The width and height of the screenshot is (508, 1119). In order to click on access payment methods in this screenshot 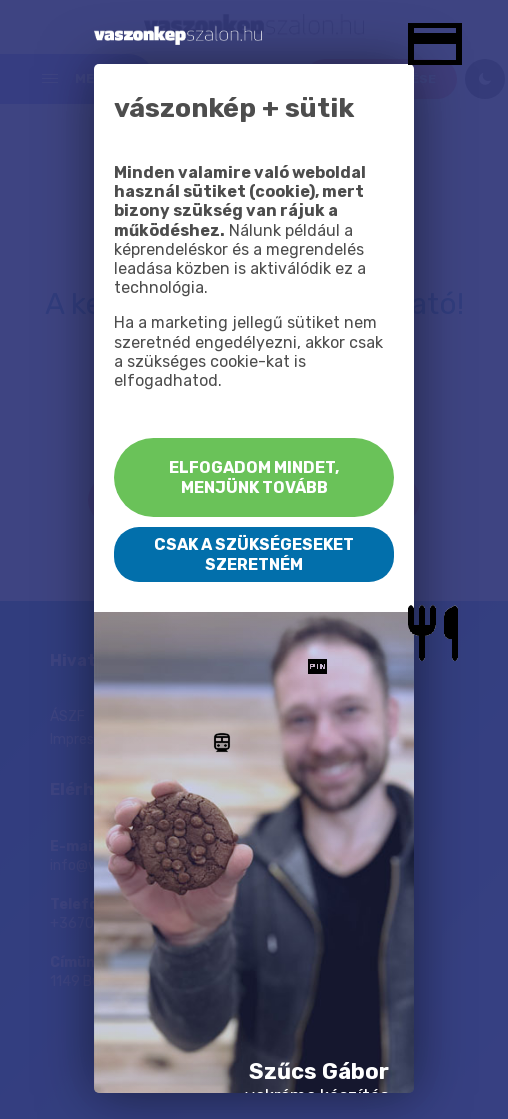, I will do `click(435, 44)`.